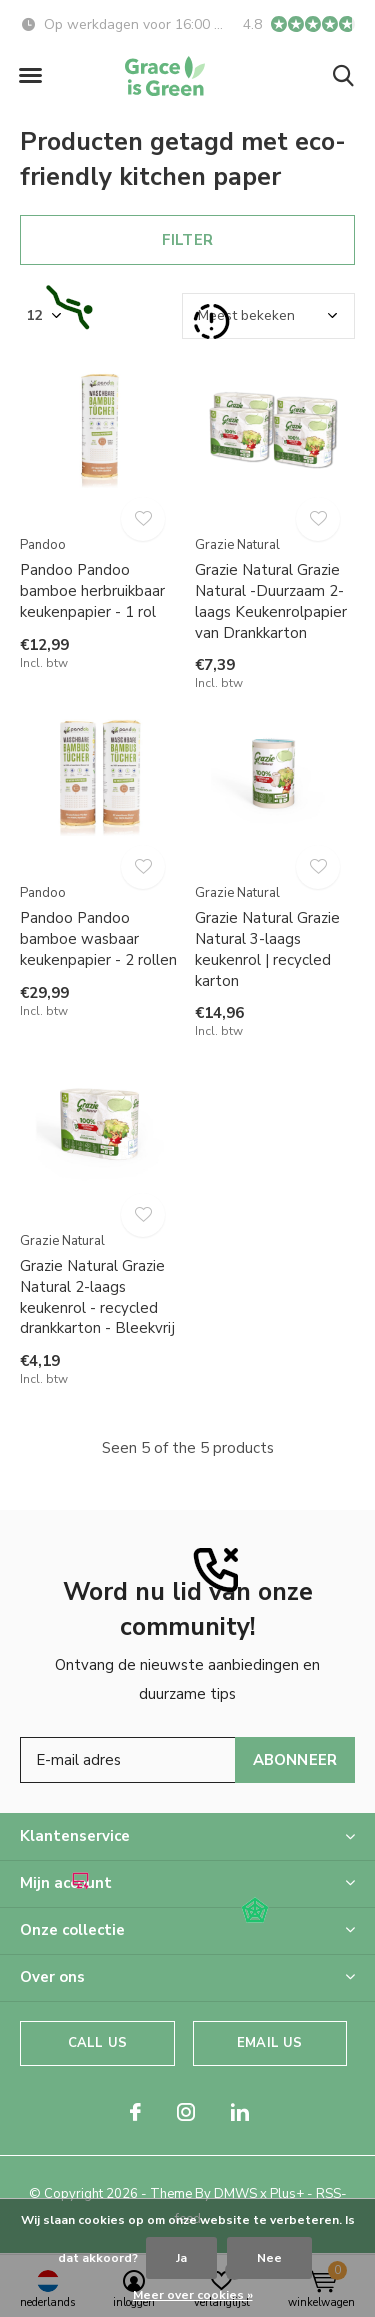 This screenshot has width=375, height=2317. Describe the element at coordinates (70, 309) in the screenshot. I see `browse scuba diving activities or lessons` at that location.